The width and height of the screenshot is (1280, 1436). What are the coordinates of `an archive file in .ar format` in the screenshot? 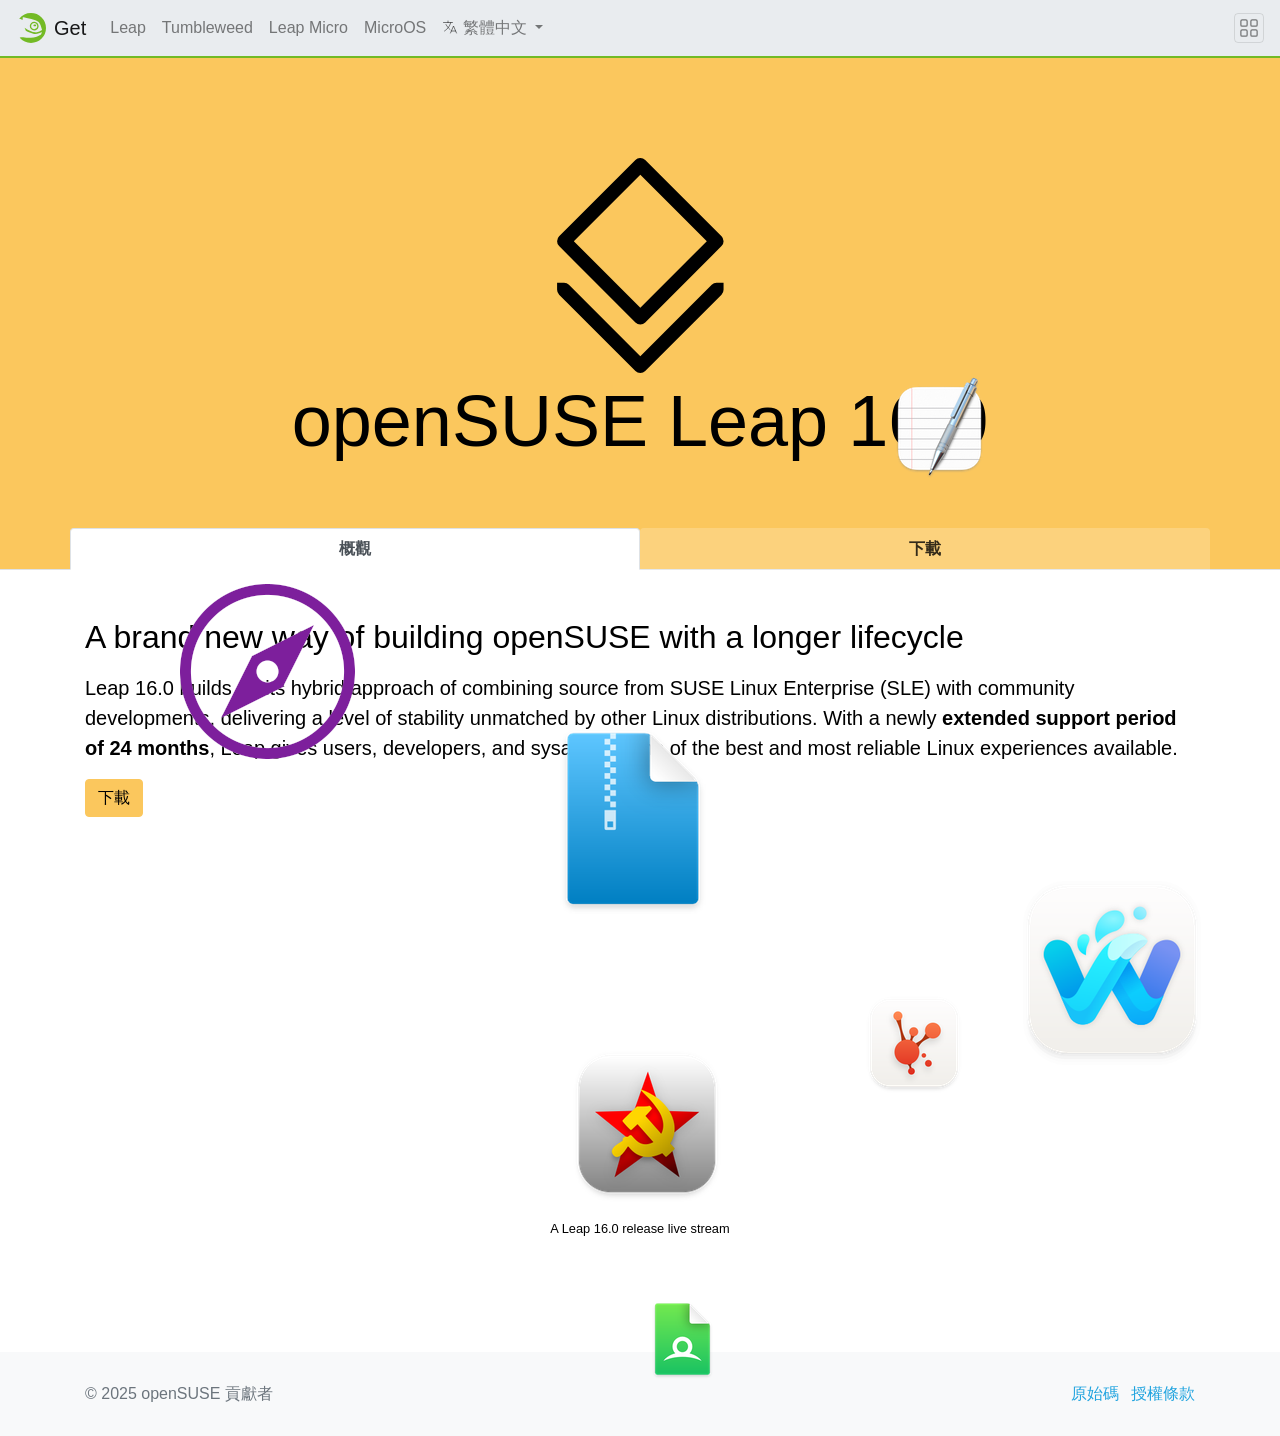 It's located at (633, 822).